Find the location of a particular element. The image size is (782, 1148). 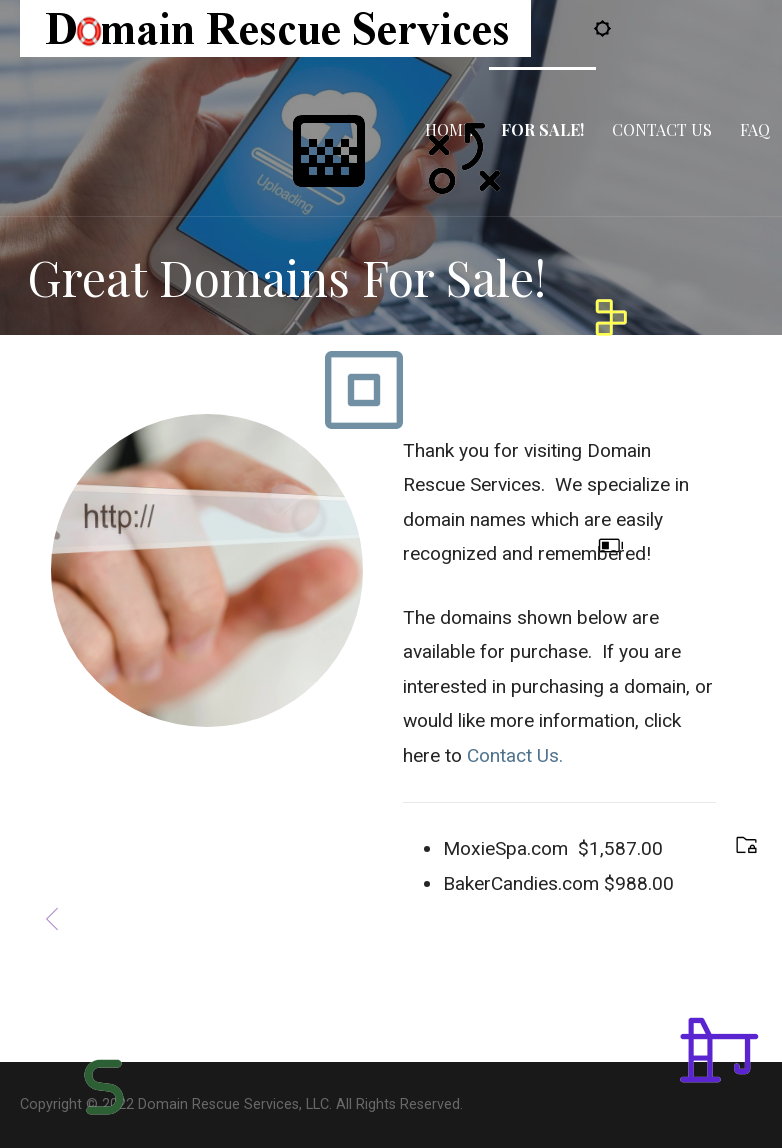

square payment or point-of-sale app is located at coordinates (364, 390).